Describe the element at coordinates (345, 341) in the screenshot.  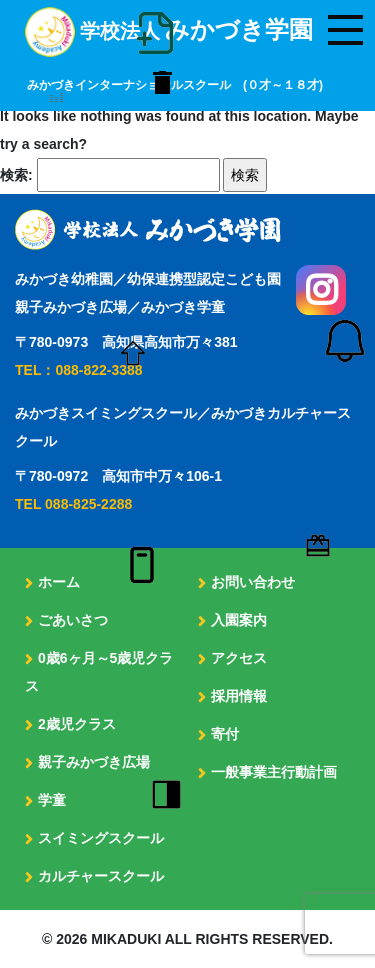
I see `view notifications` at that location.